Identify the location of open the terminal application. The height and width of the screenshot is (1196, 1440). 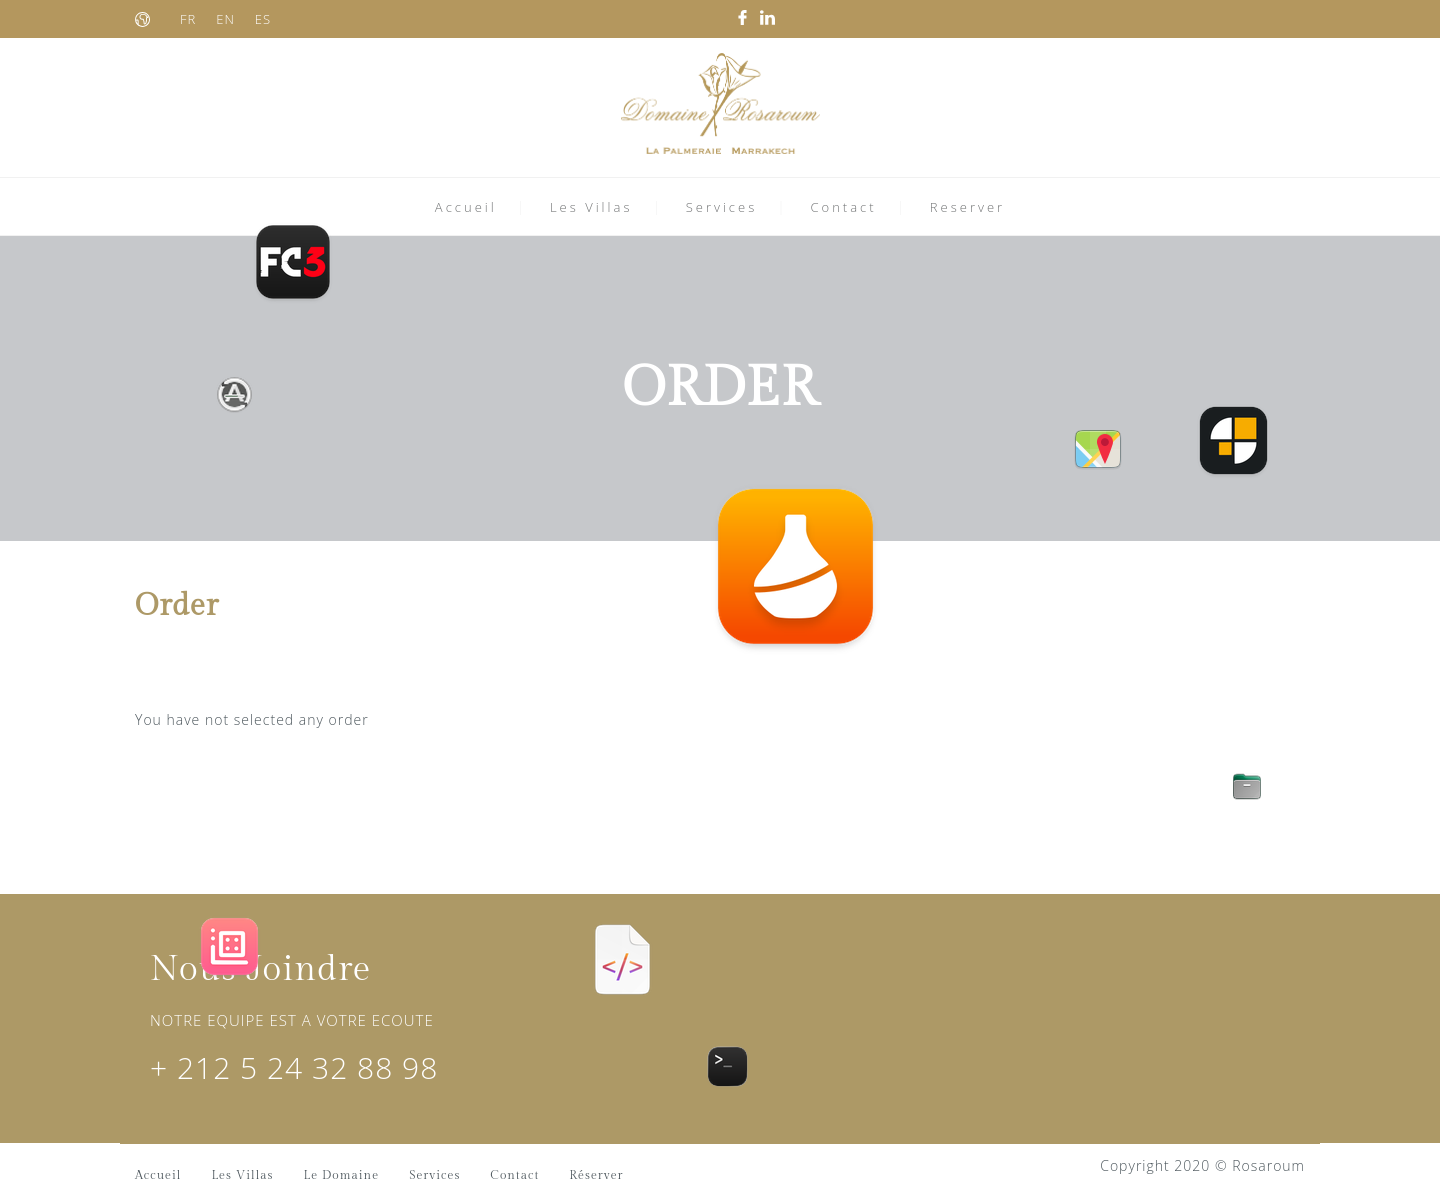
(727, 1066).